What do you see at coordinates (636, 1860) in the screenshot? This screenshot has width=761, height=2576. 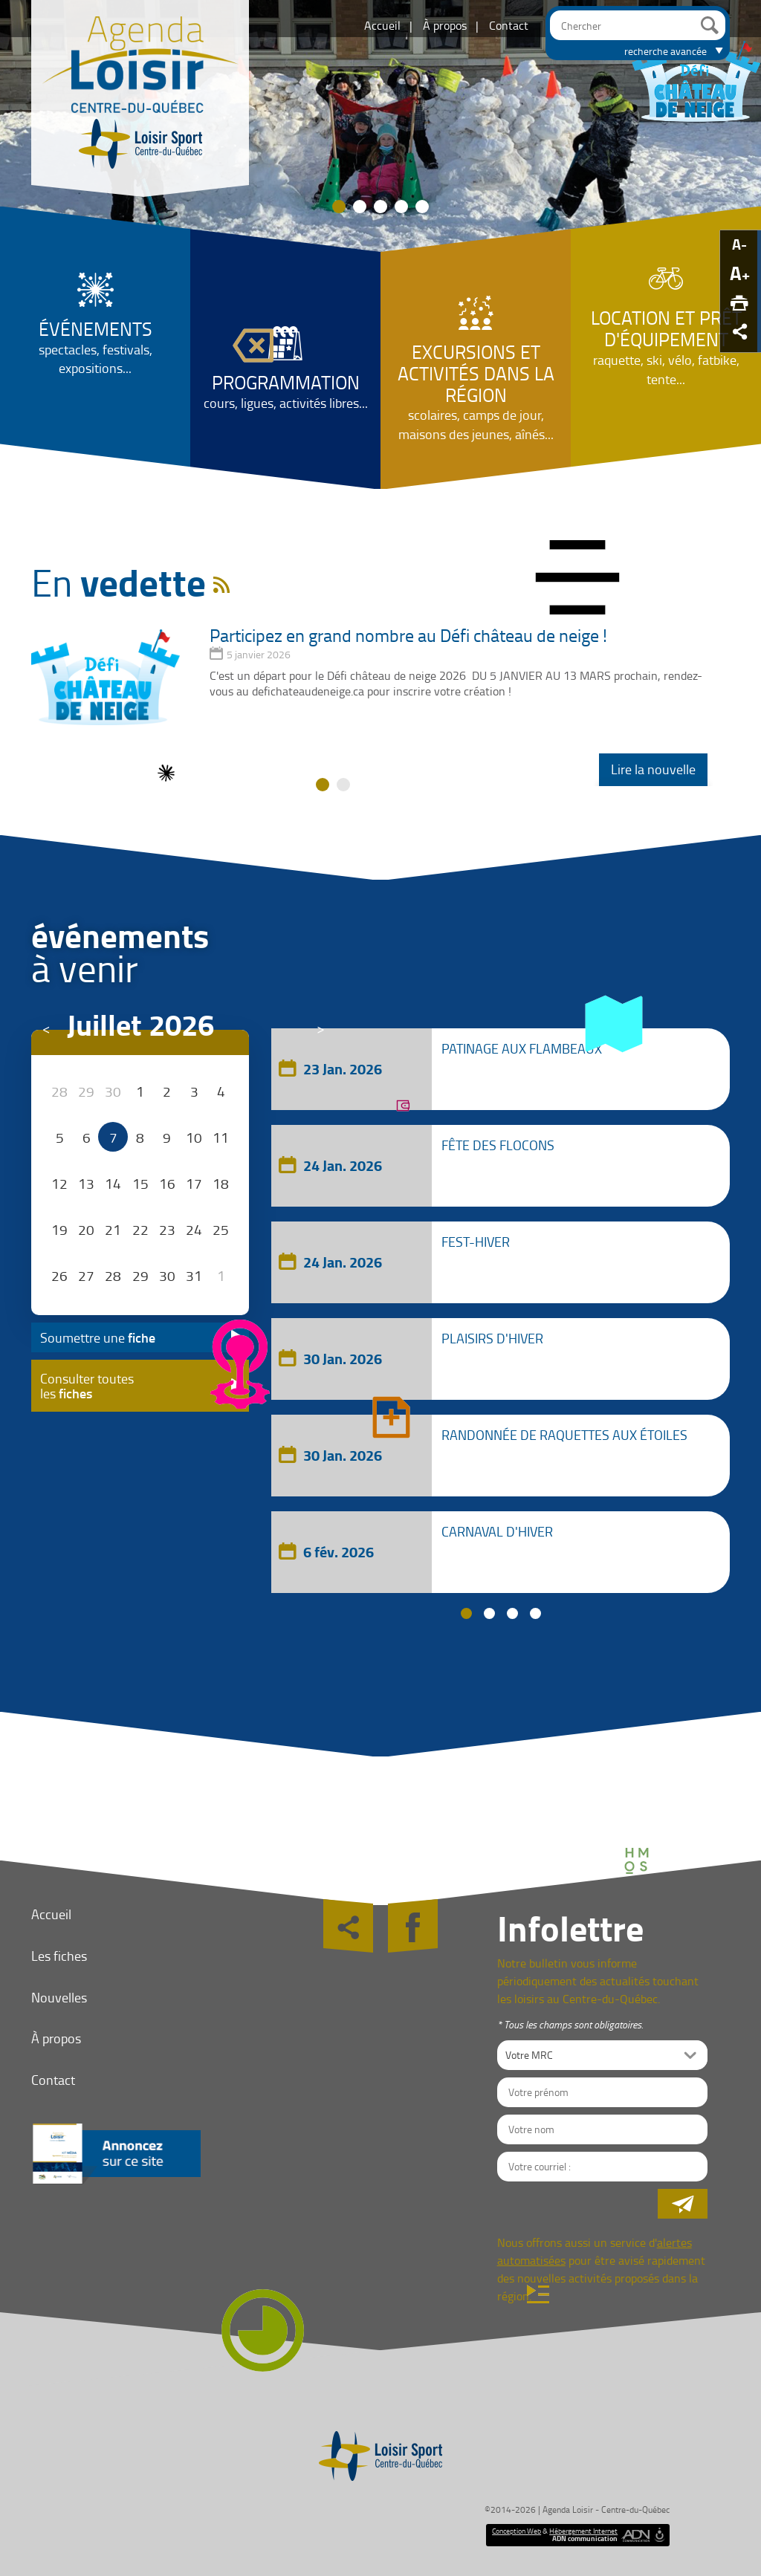 I see `harmonyos operating system logo` at bounding box center [636, 1860].